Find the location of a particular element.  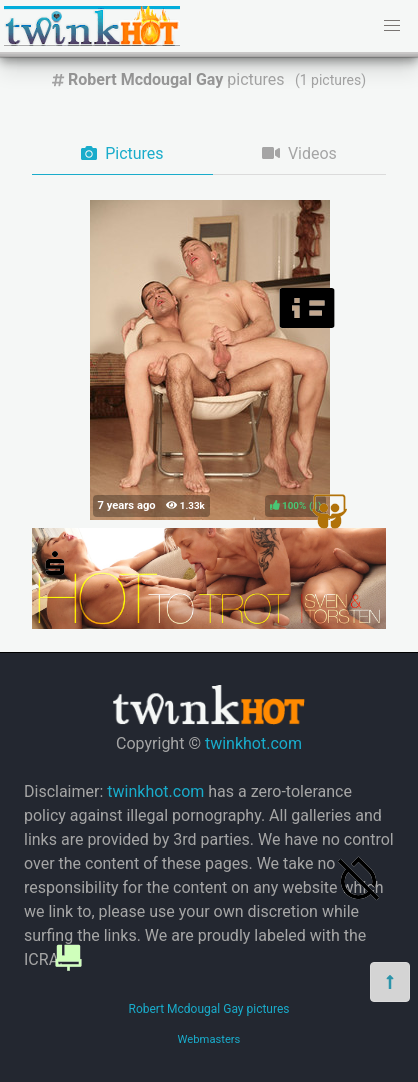

open slideshare app is located at coordinates (329, 511).